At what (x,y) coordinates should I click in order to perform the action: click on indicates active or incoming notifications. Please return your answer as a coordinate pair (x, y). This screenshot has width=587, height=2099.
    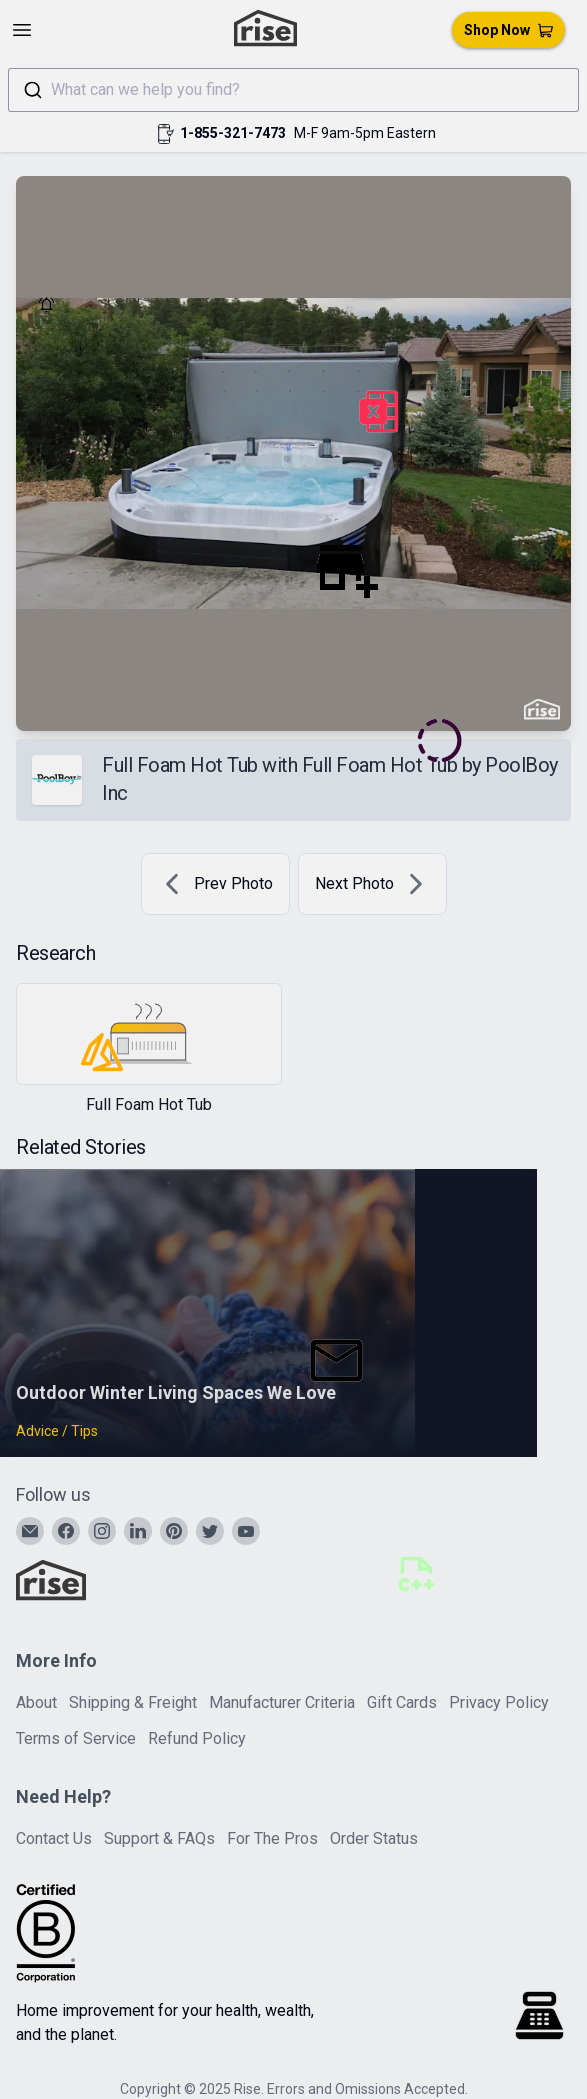
    Looking at the image, I should click on (46, 304).